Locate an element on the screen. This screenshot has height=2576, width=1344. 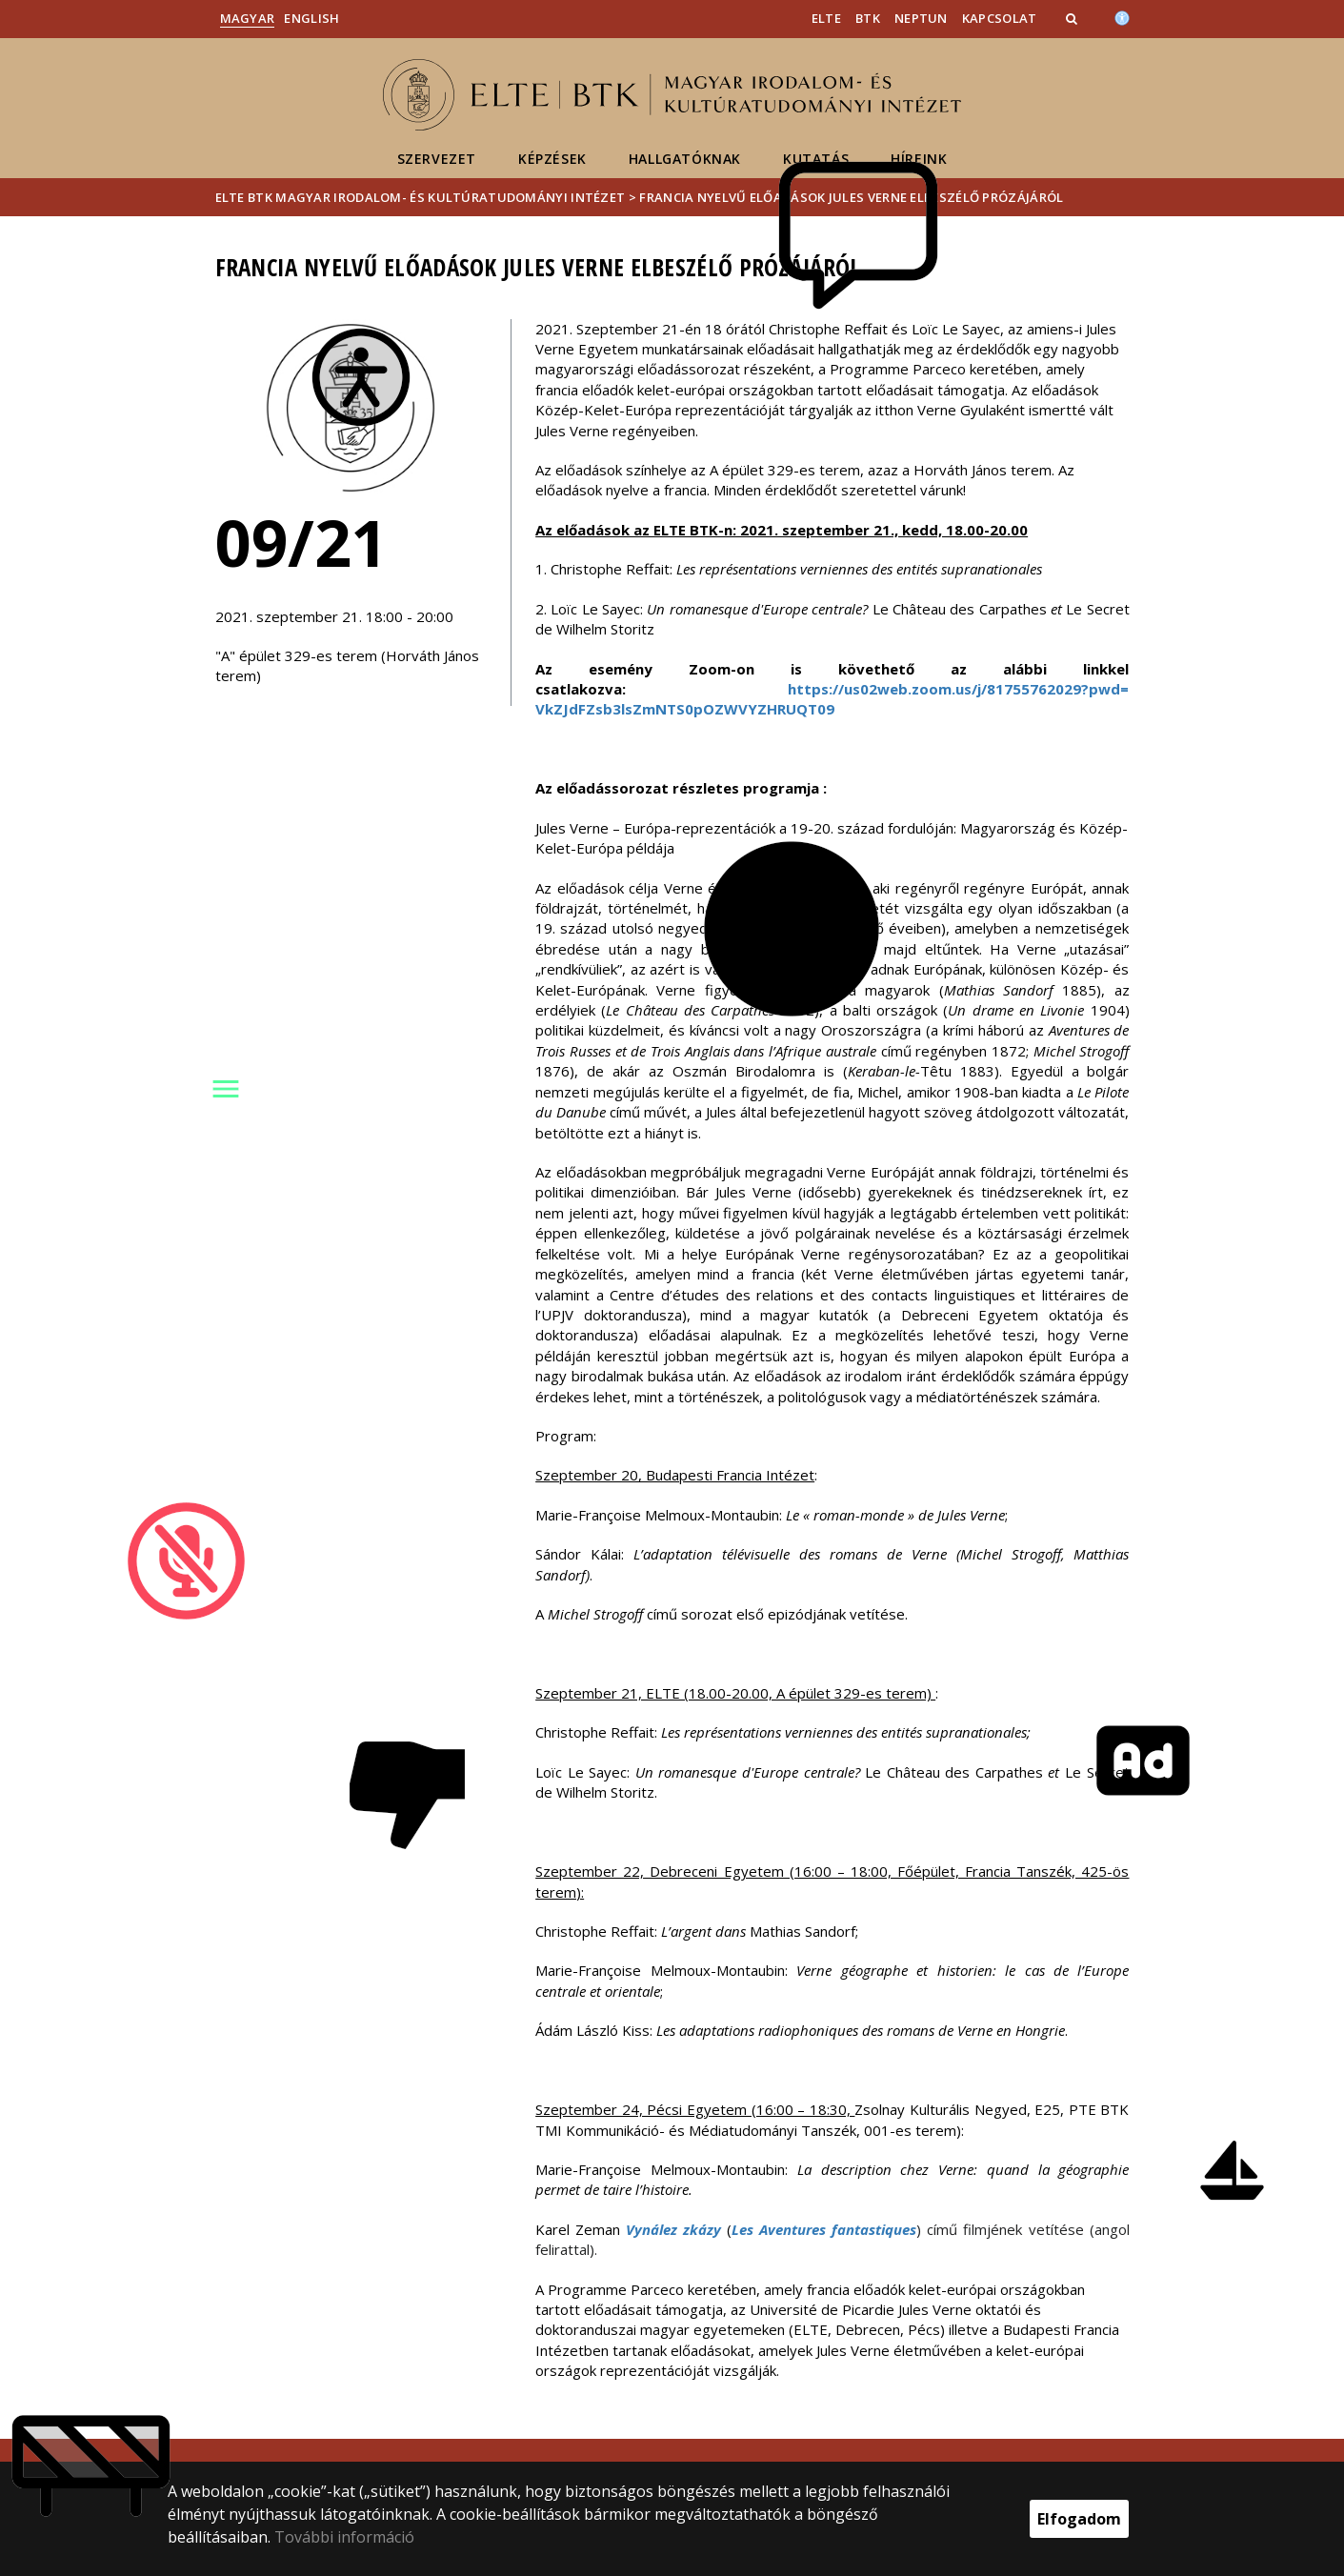
access user profile or account settings is located at coordinates (361, 377).